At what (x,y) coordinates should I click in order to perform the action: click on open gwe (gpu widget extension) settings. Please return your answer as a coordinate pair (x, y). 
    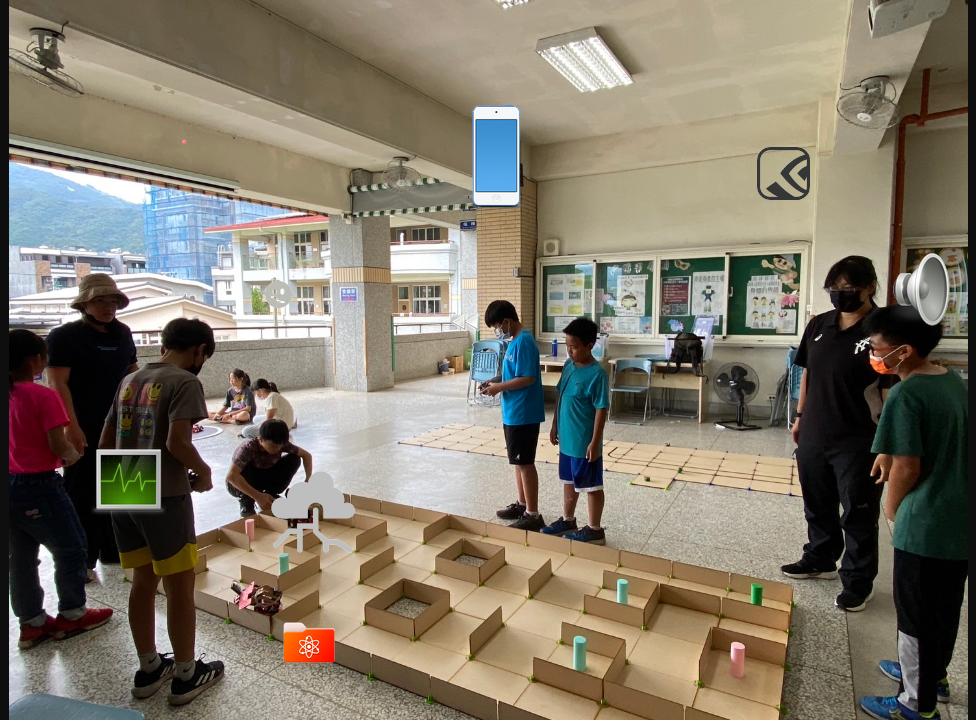
    Looking at the image, I should click on (783, 173).